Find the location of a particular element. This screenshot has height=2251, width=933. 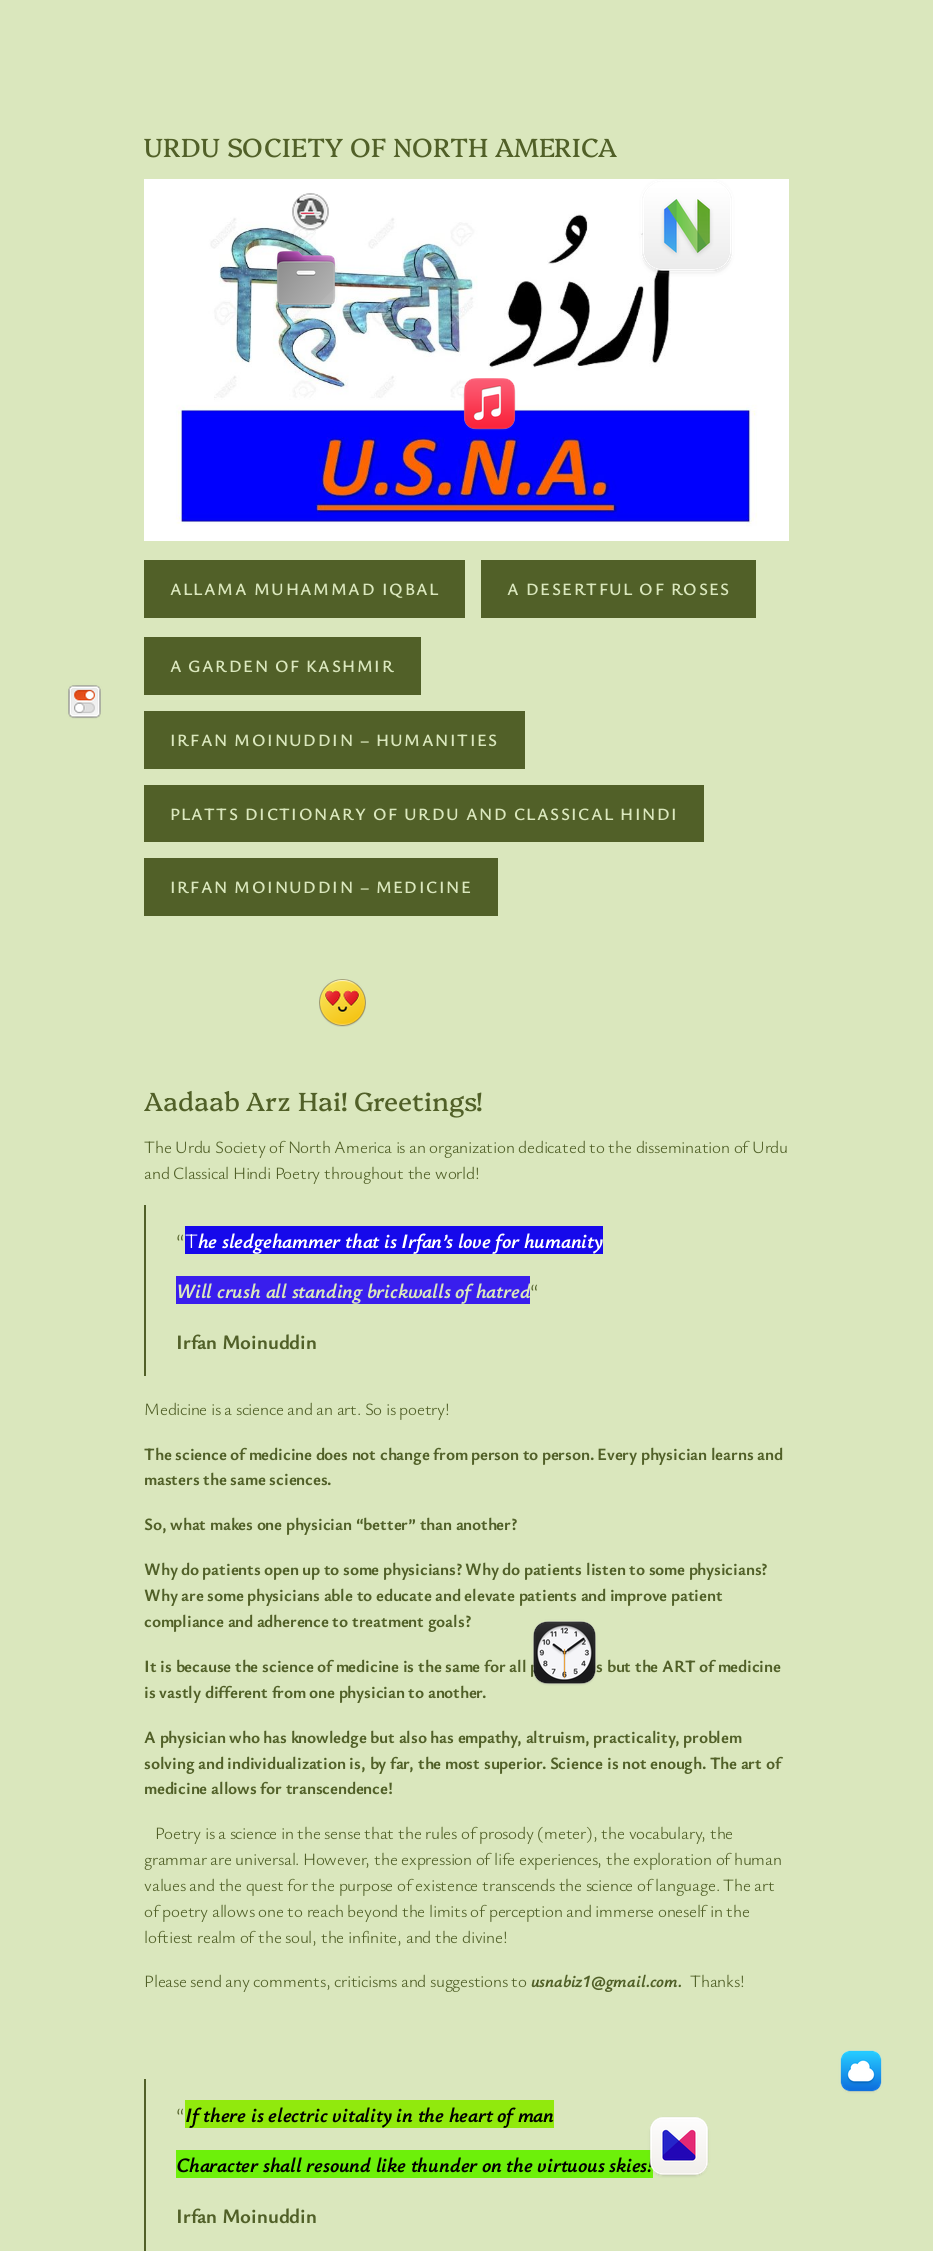

open the clock app is located at coordinates (564, 1652).